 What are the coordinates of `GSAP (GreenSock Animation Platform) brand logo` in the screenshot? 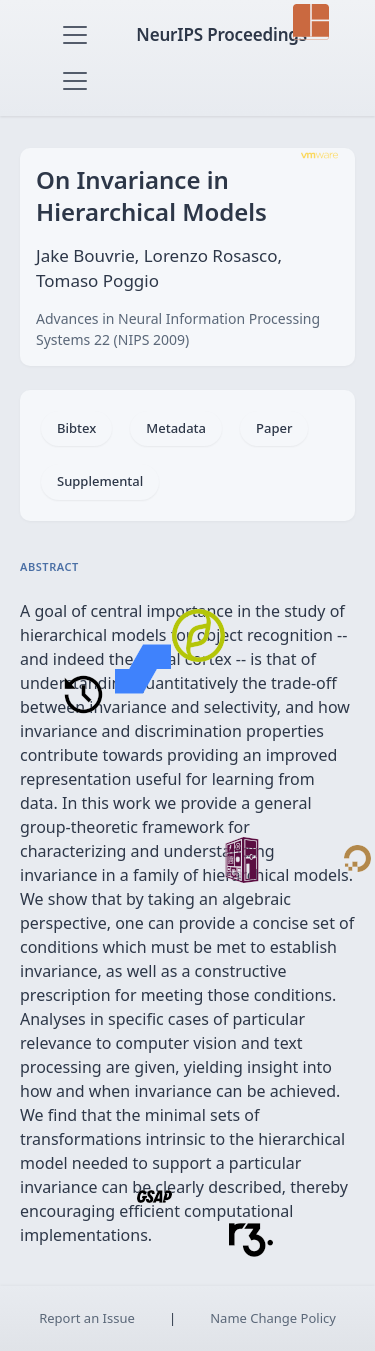 It's located at (154, 1196).